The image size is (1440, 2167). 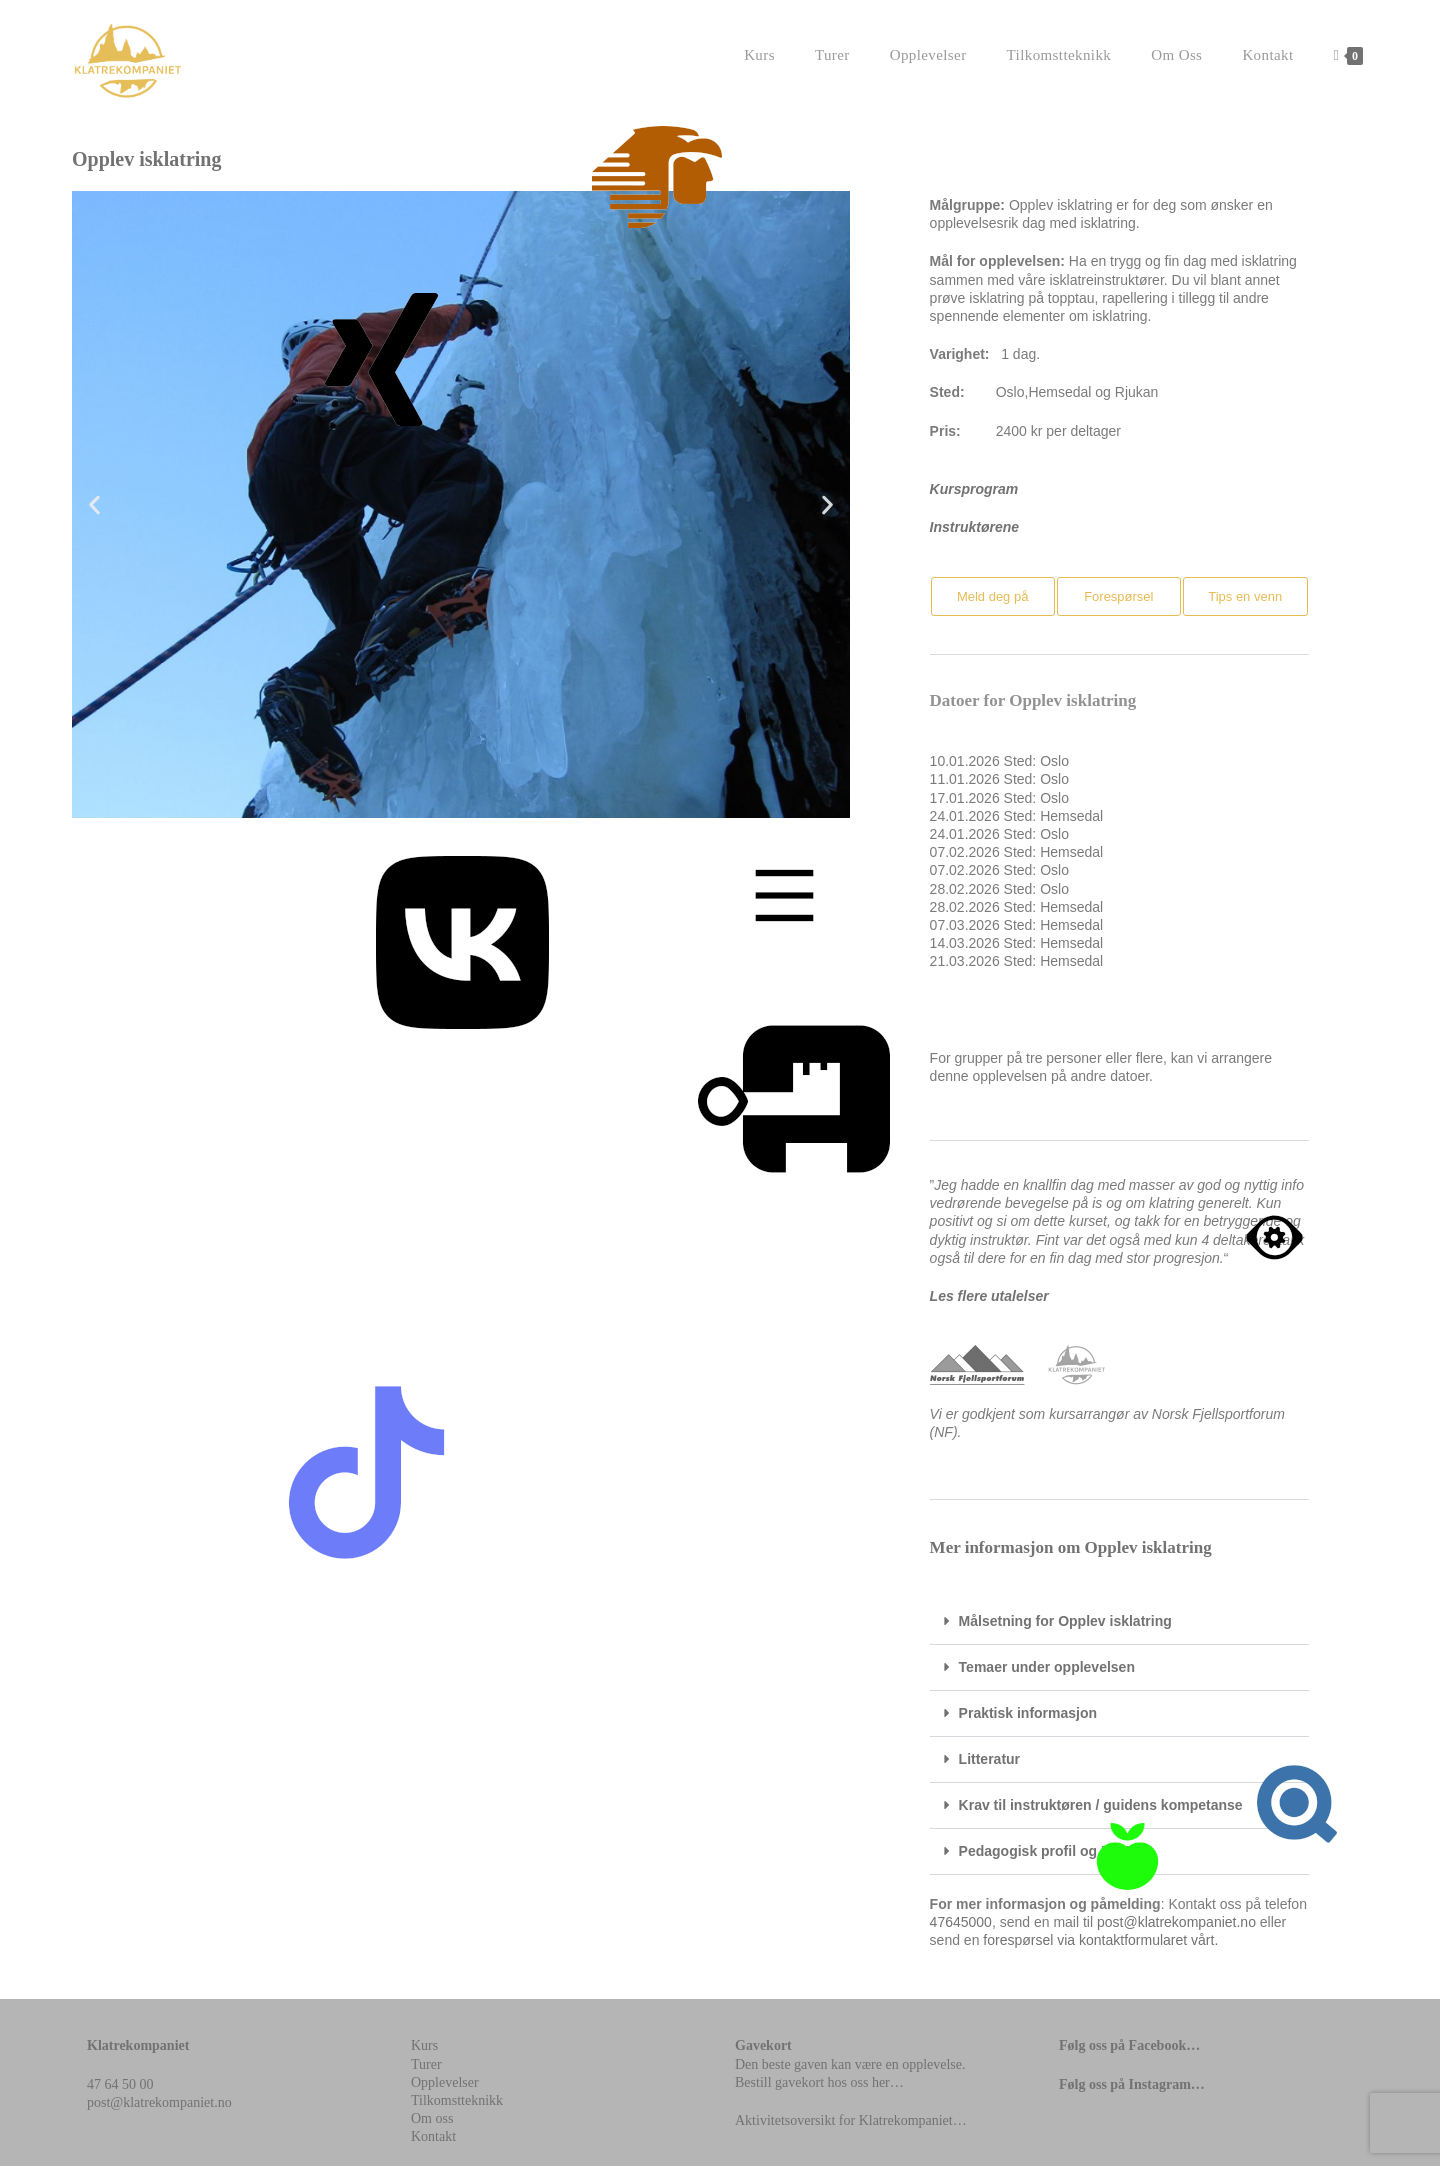 What do you see at coordinates (381, 359) in the screenshot?
I see `link to Xing professional network profile` at bounding box center [381, 359].